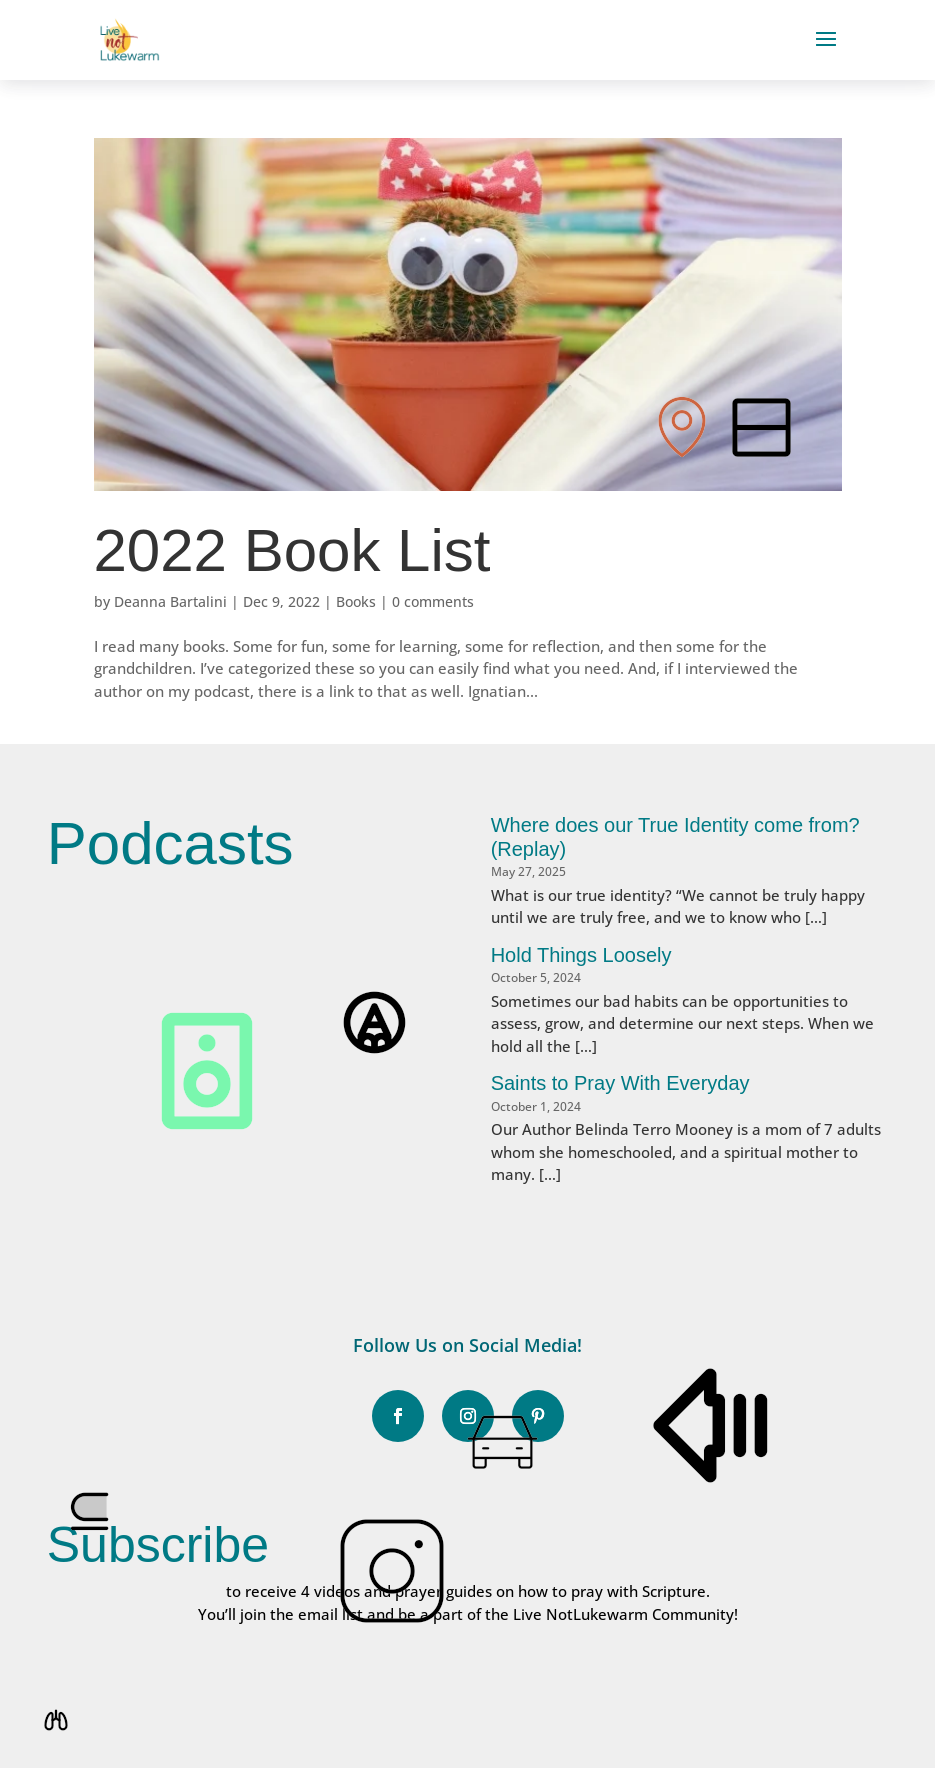 Image resolution: width=935 pixels, height=1768 pixels. I want to click on split view horizontally, so click(761, 427).